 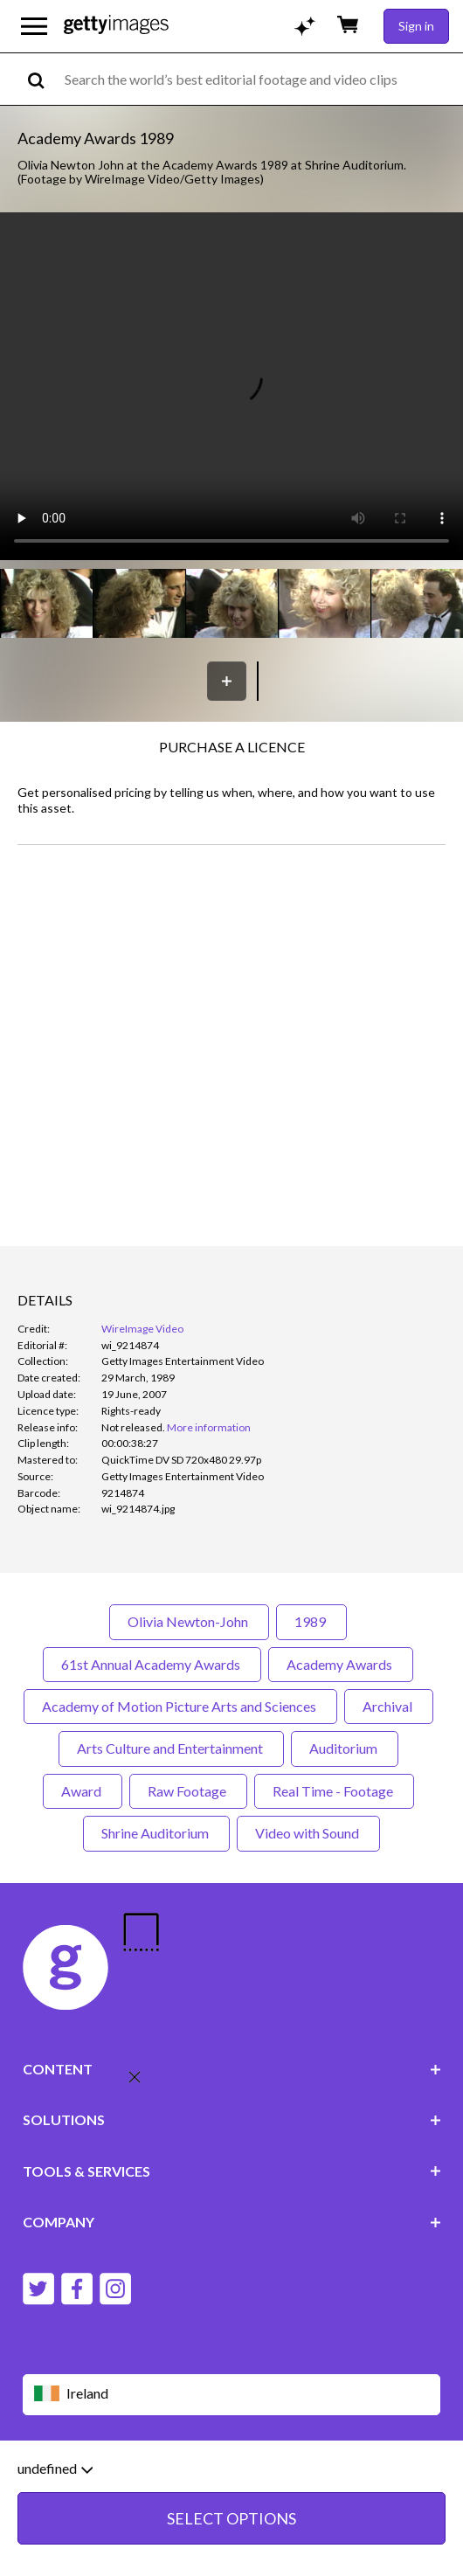 What do you see at coordinates (140, 1932) in the screenshot?
I see `insert a code snippet` at bounding box center [140, 1932].